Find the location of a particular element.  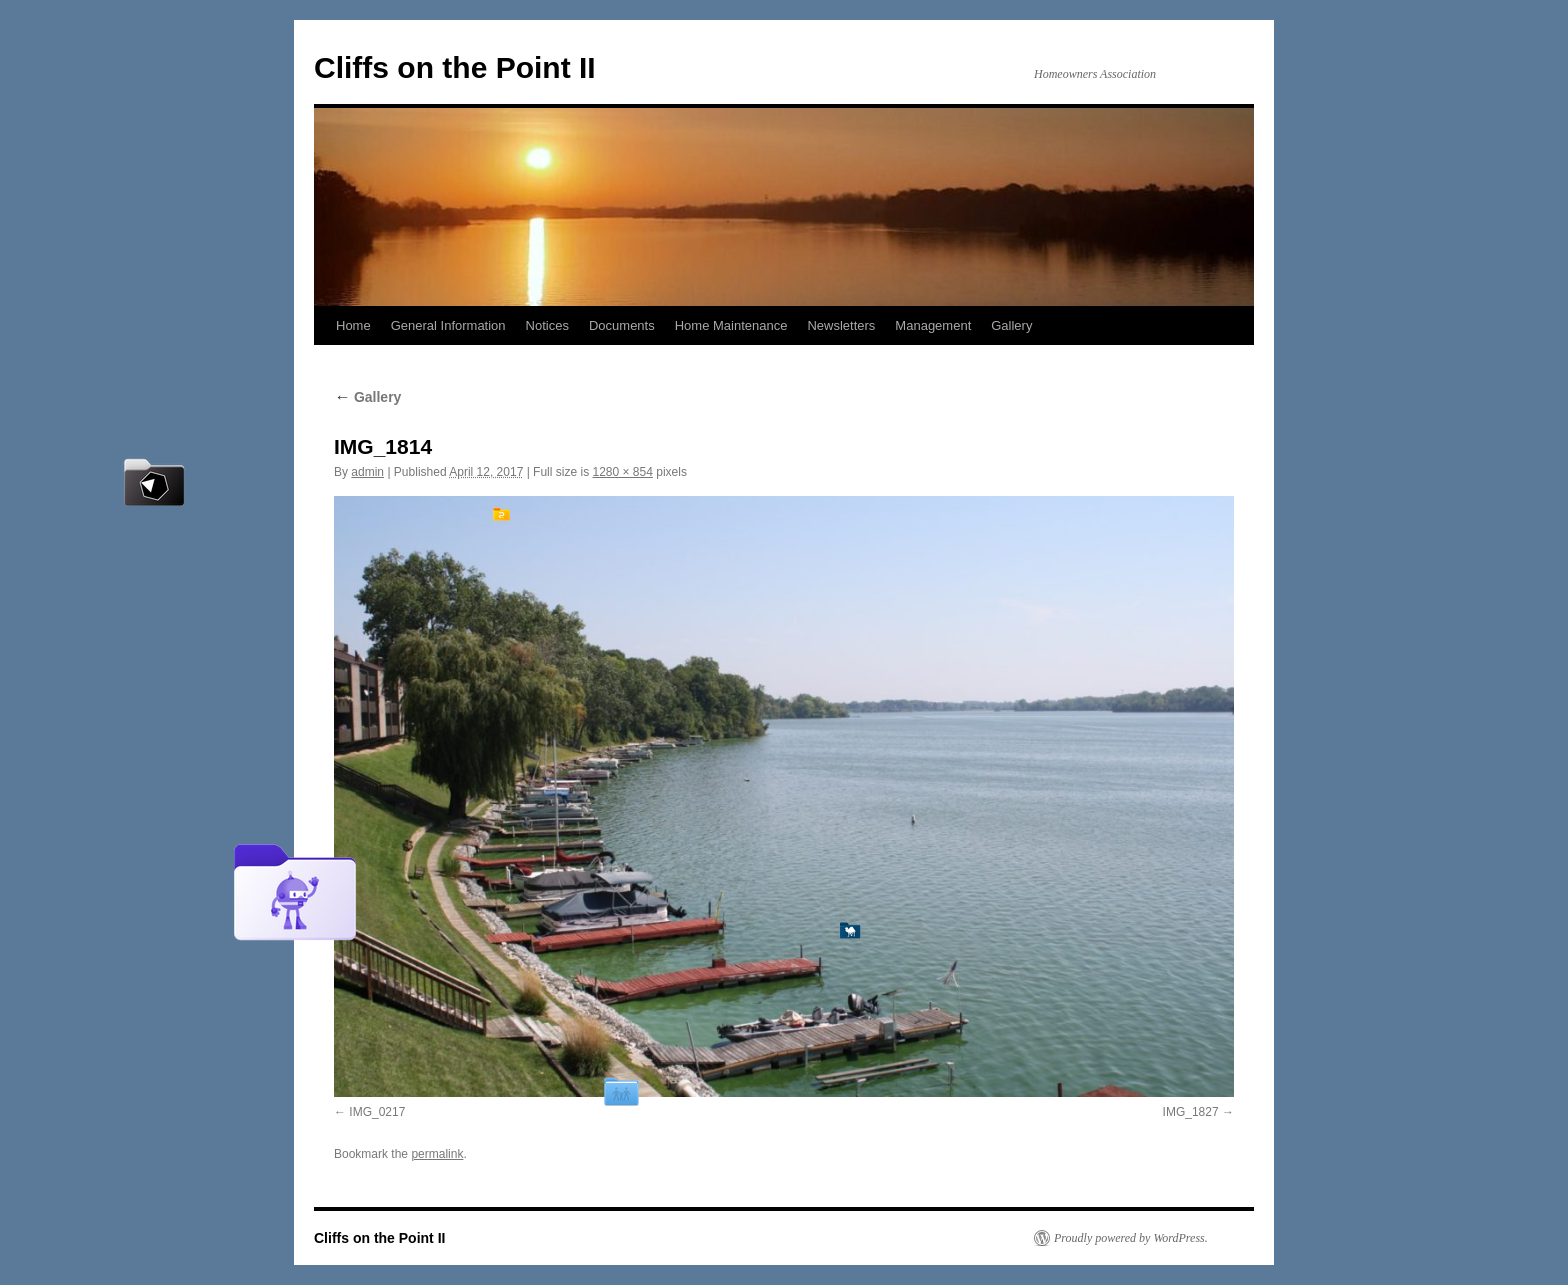

open the family shared folder is located at coordinates (621, 1091).